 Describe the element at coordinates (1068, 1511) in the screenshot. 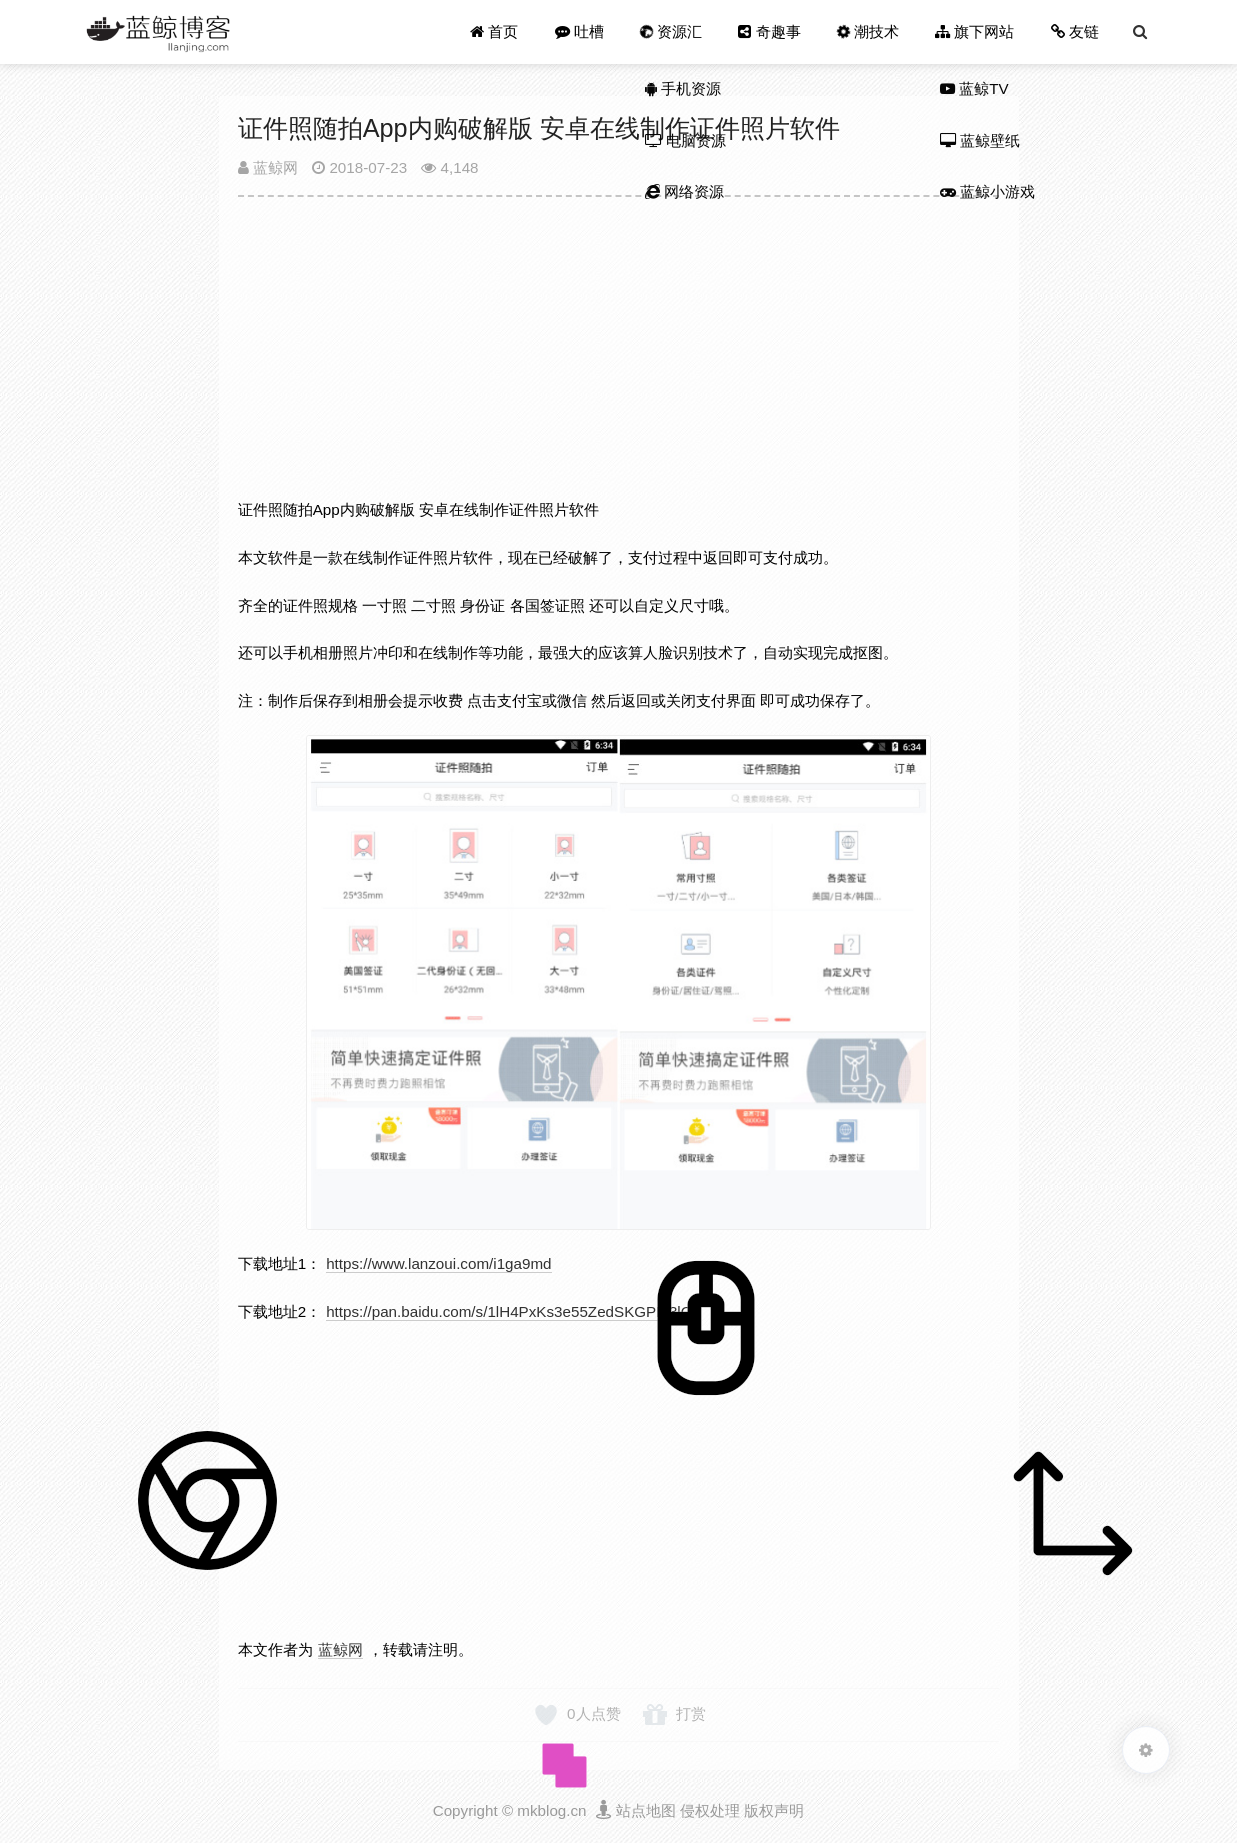

I see `adjust vector path or anchor points` at that location.